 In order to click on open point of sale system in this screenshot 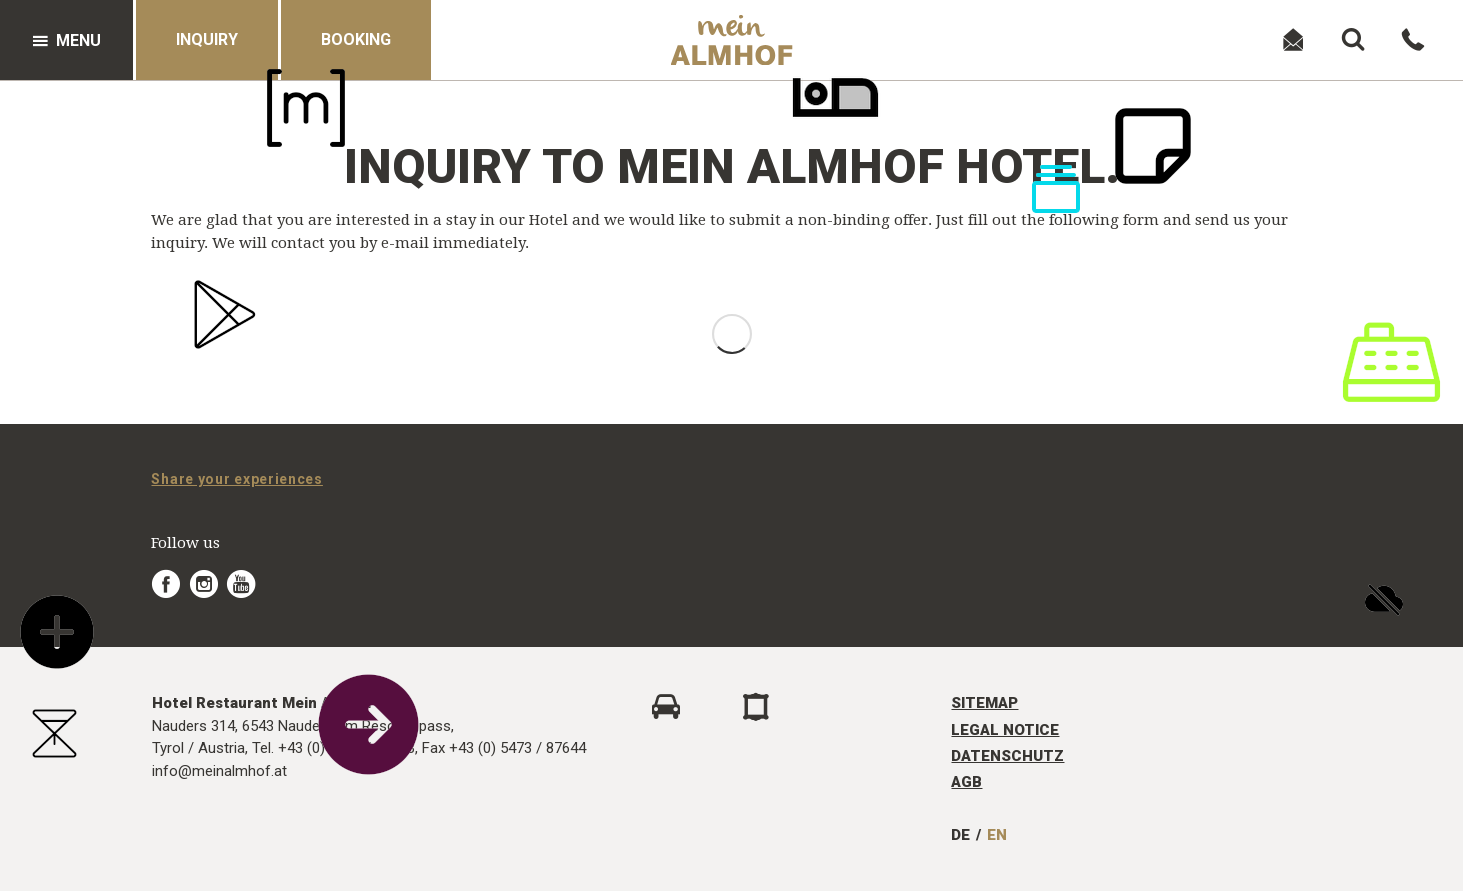, I will do `click(1391, 367)`.